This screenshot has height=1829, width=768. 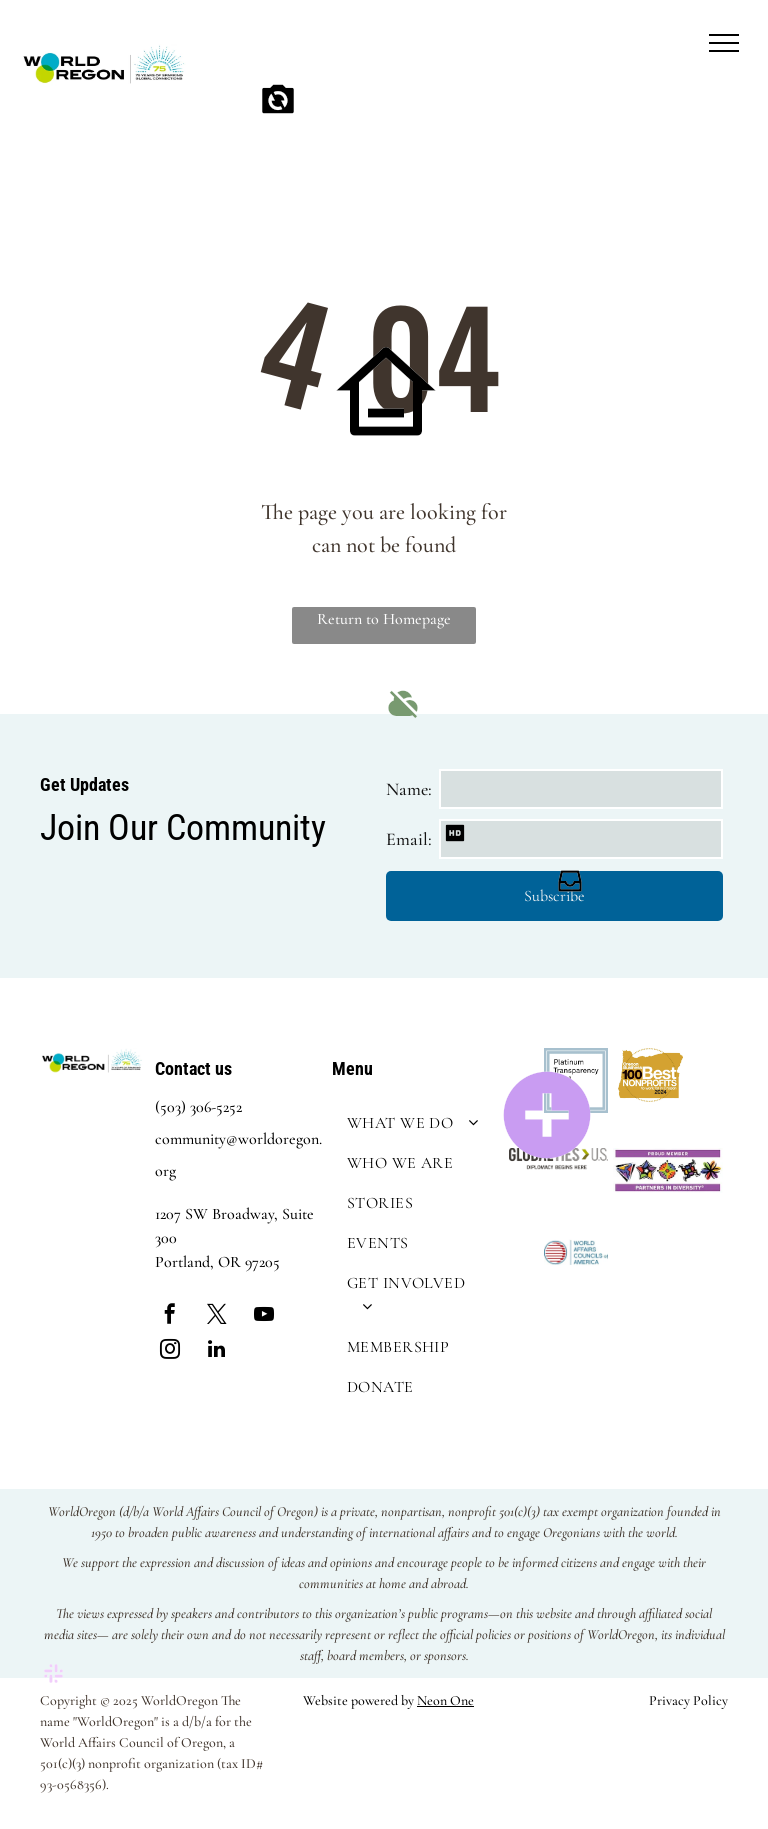 I want to click on add a new item, so click(x=547, y=1115).